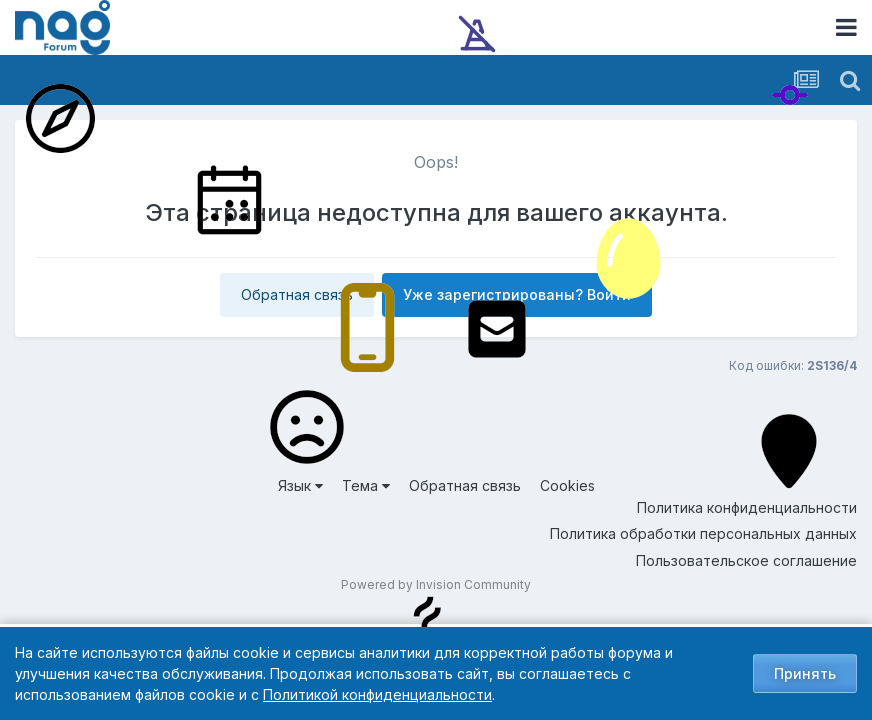 Image resolution: width=872 pixels, height=720 pixels. I want to click on view calendar events, so click(229, 202).